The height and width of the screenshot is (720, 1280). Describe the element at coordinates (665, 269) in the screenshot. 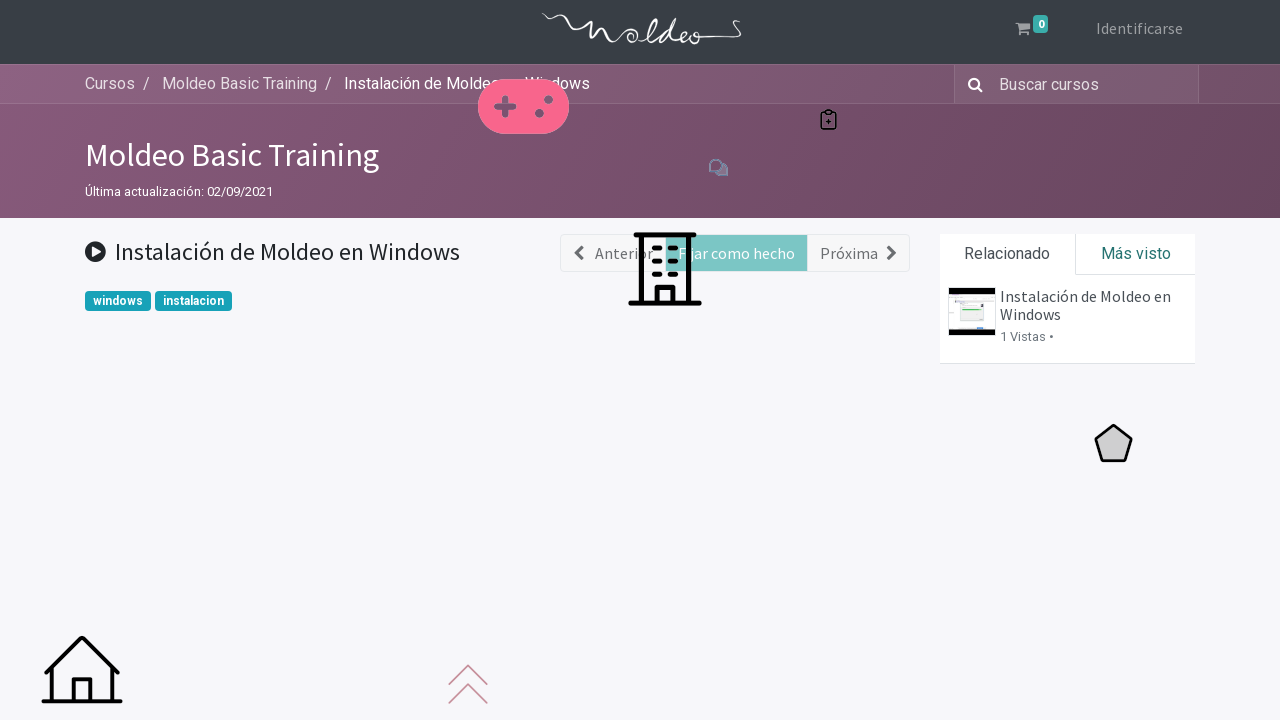

I see `view company or business information` at that location.